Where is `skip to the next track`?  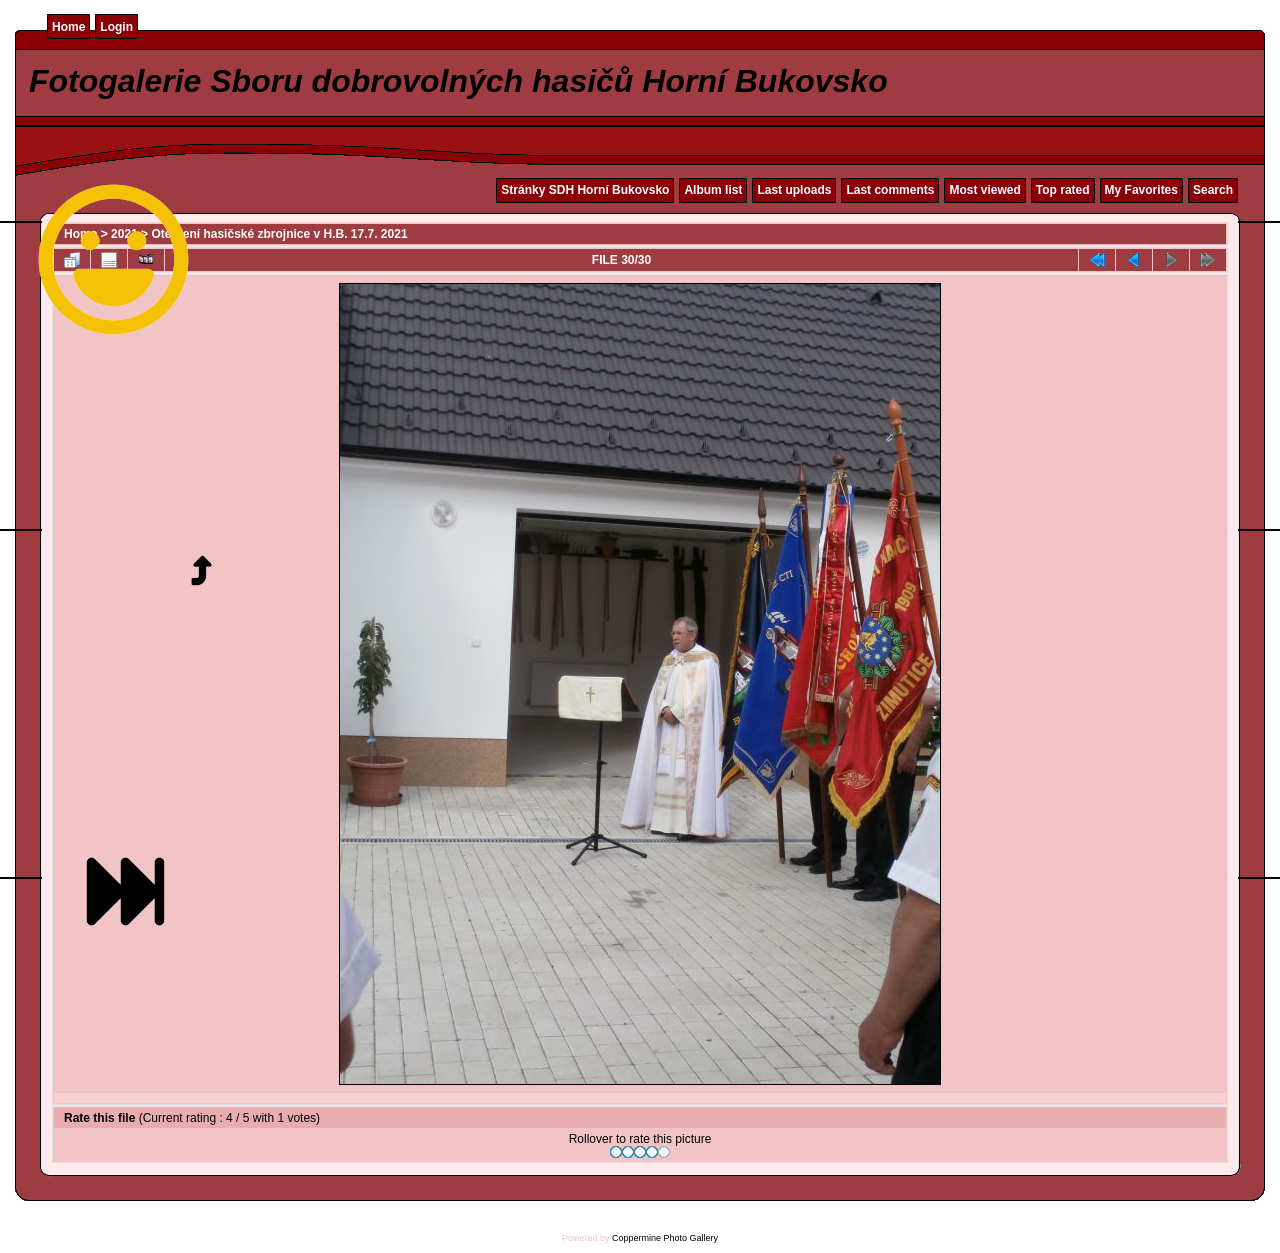
skip to the next track is located at coordinates (125, 891).